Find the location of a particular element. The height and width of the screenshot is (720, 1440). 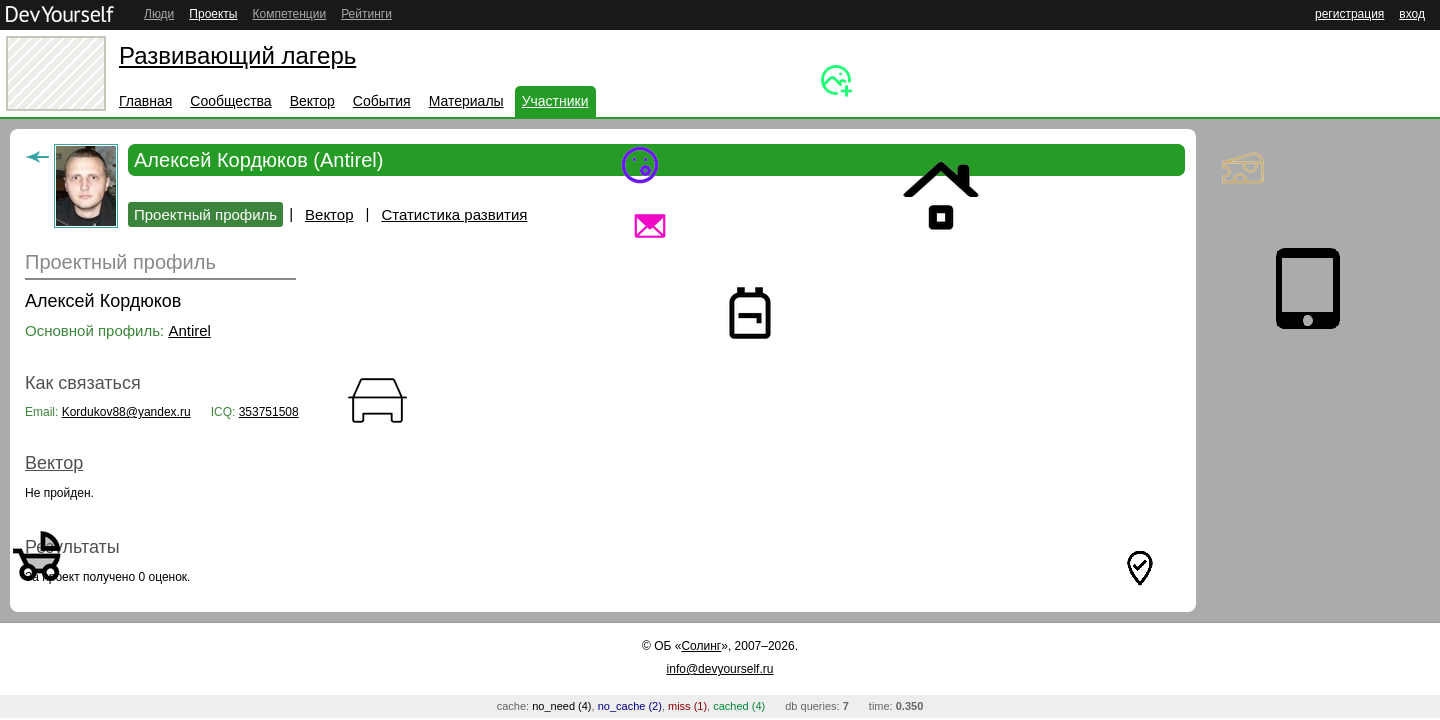

indicates singing or karaoke mode is located at coordinates (640, 165).